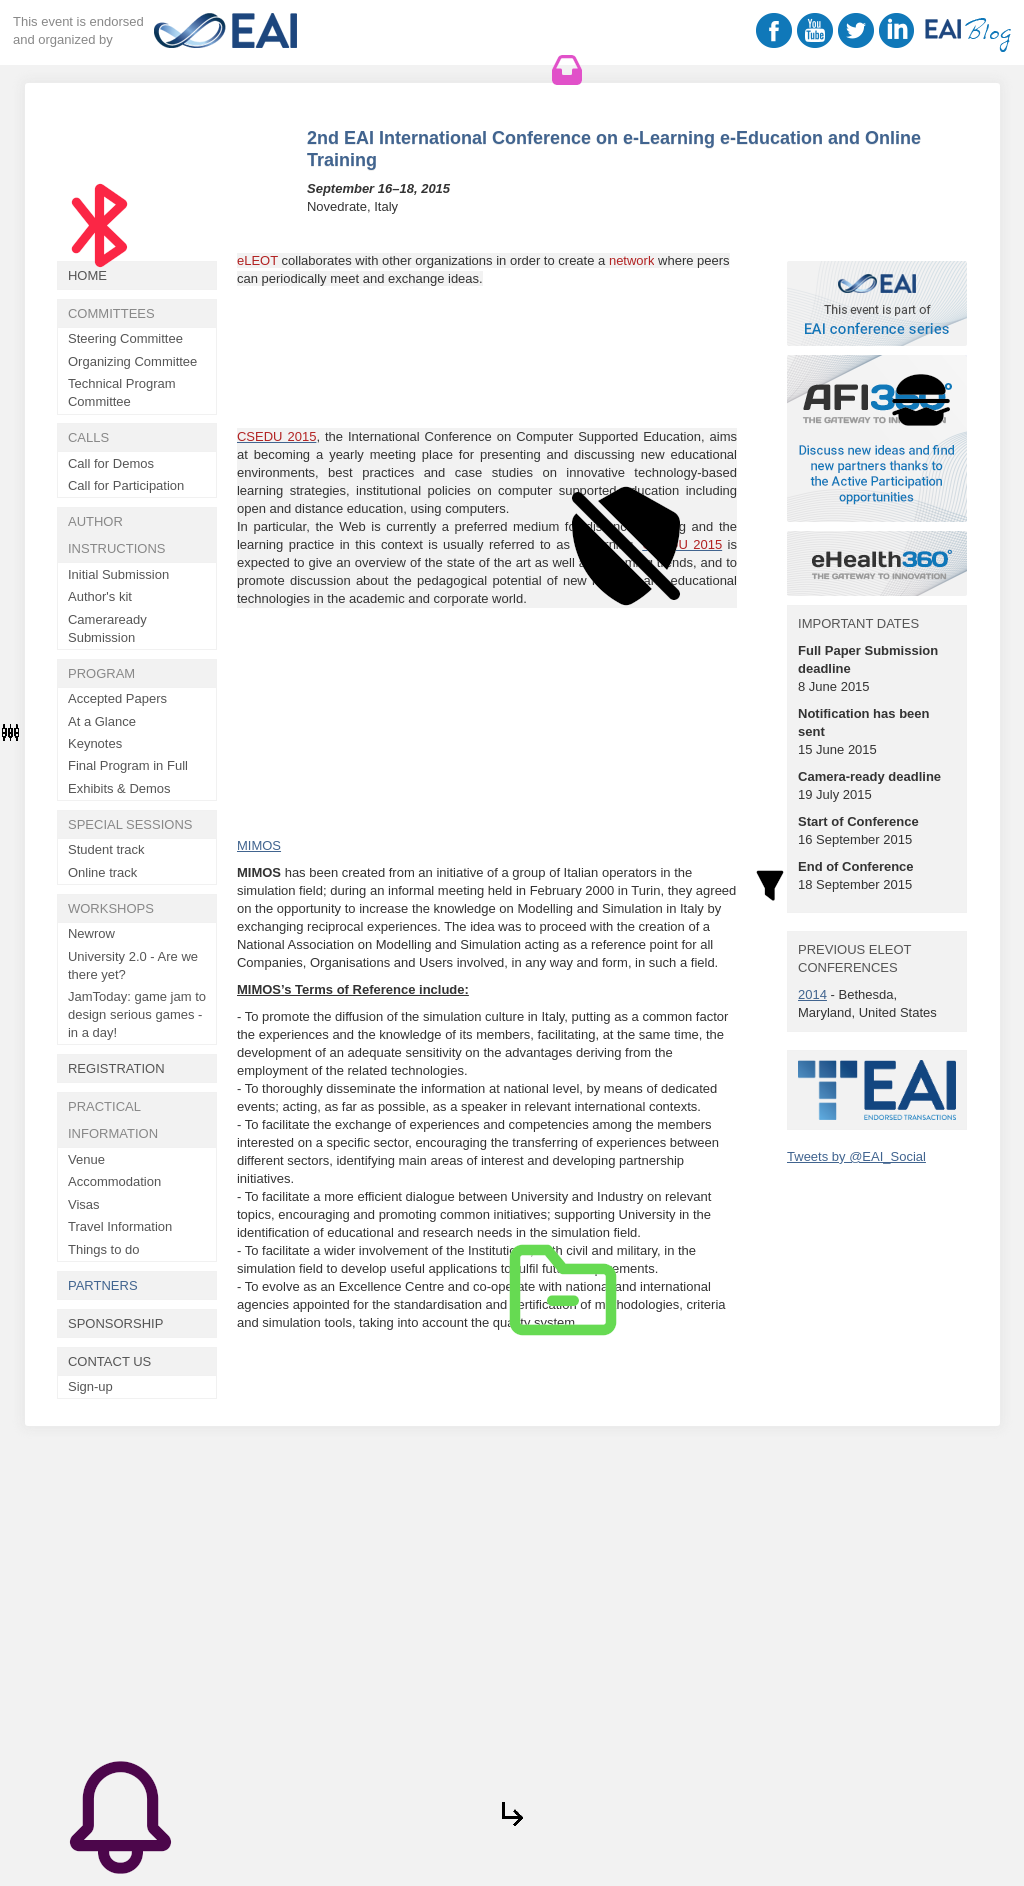 The height and width of the screenshot is (1886, 1024). I want to click on remove a folder, so click(563, 1290).